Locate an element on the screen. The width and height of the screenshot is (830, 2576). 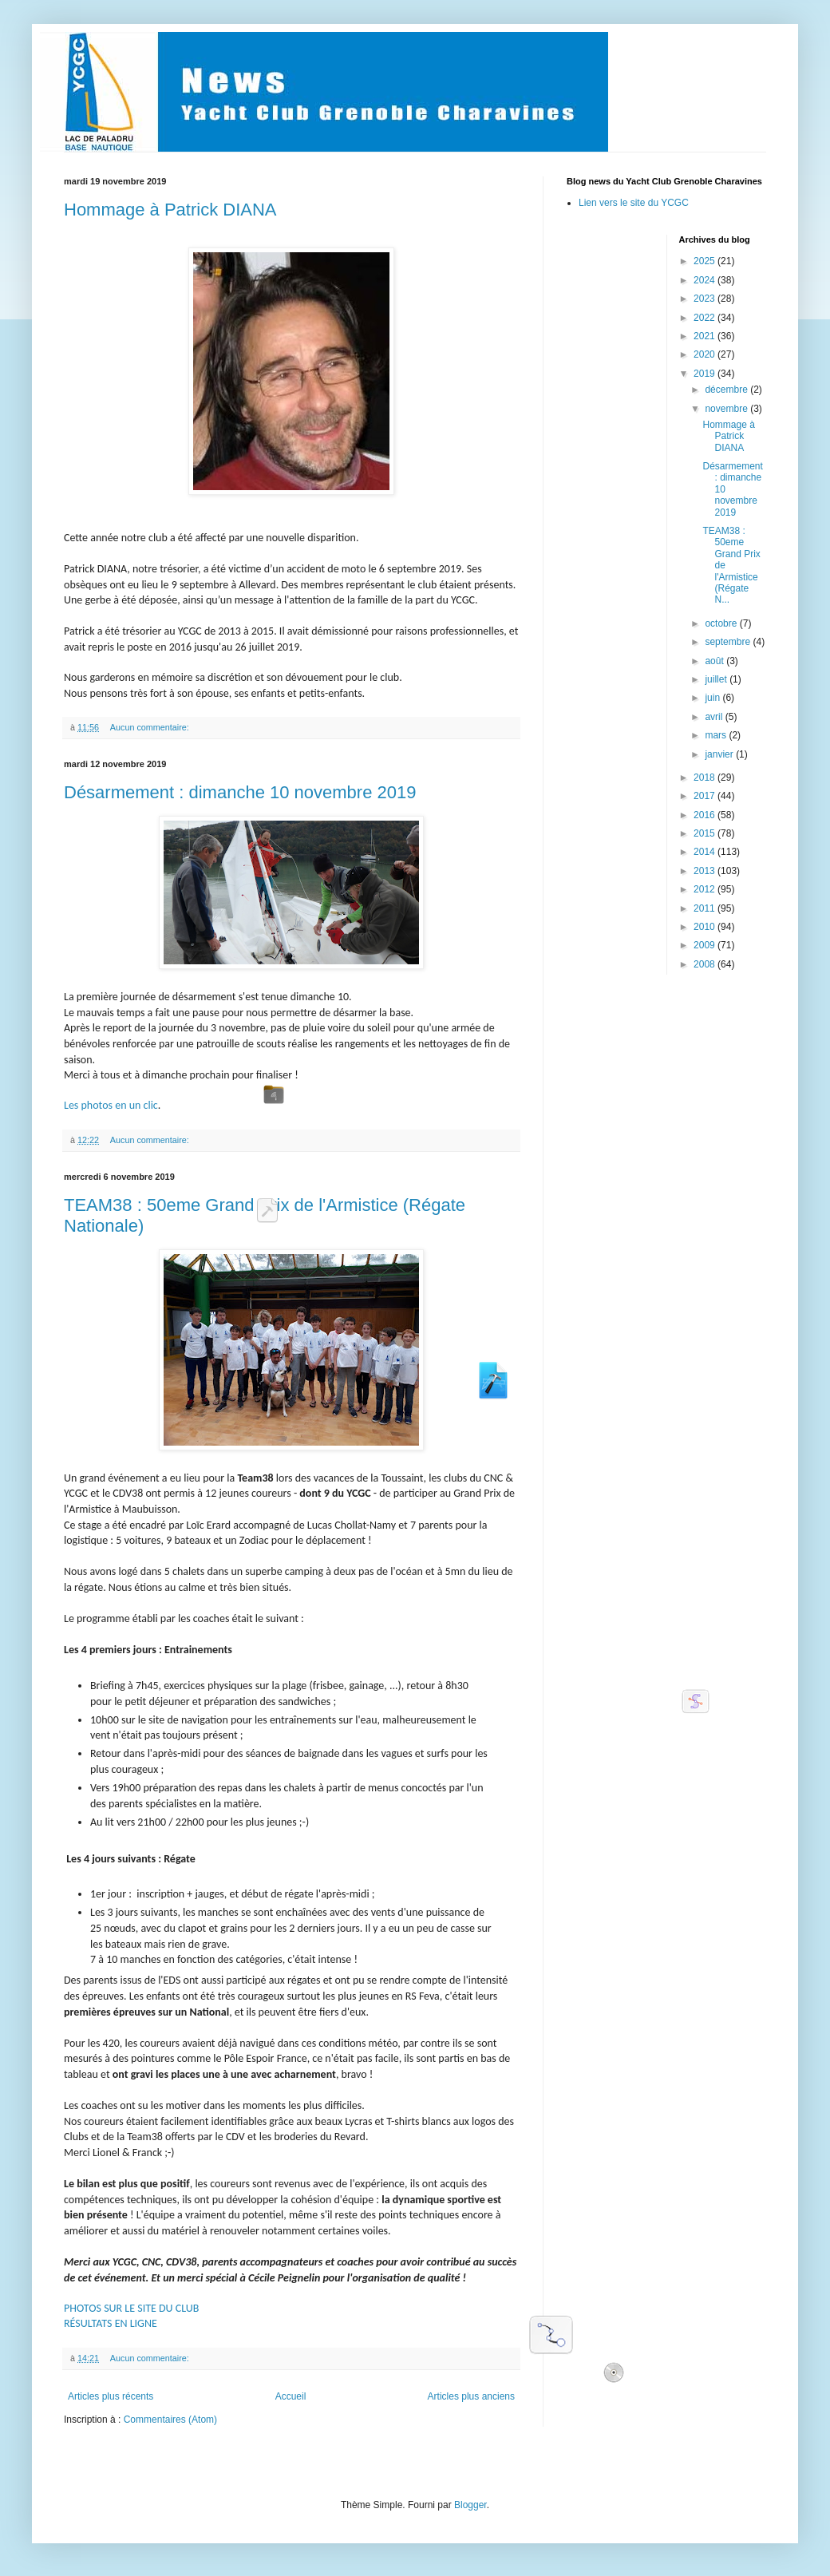
makefile document for build automation is located at coordinates (493, 1380).